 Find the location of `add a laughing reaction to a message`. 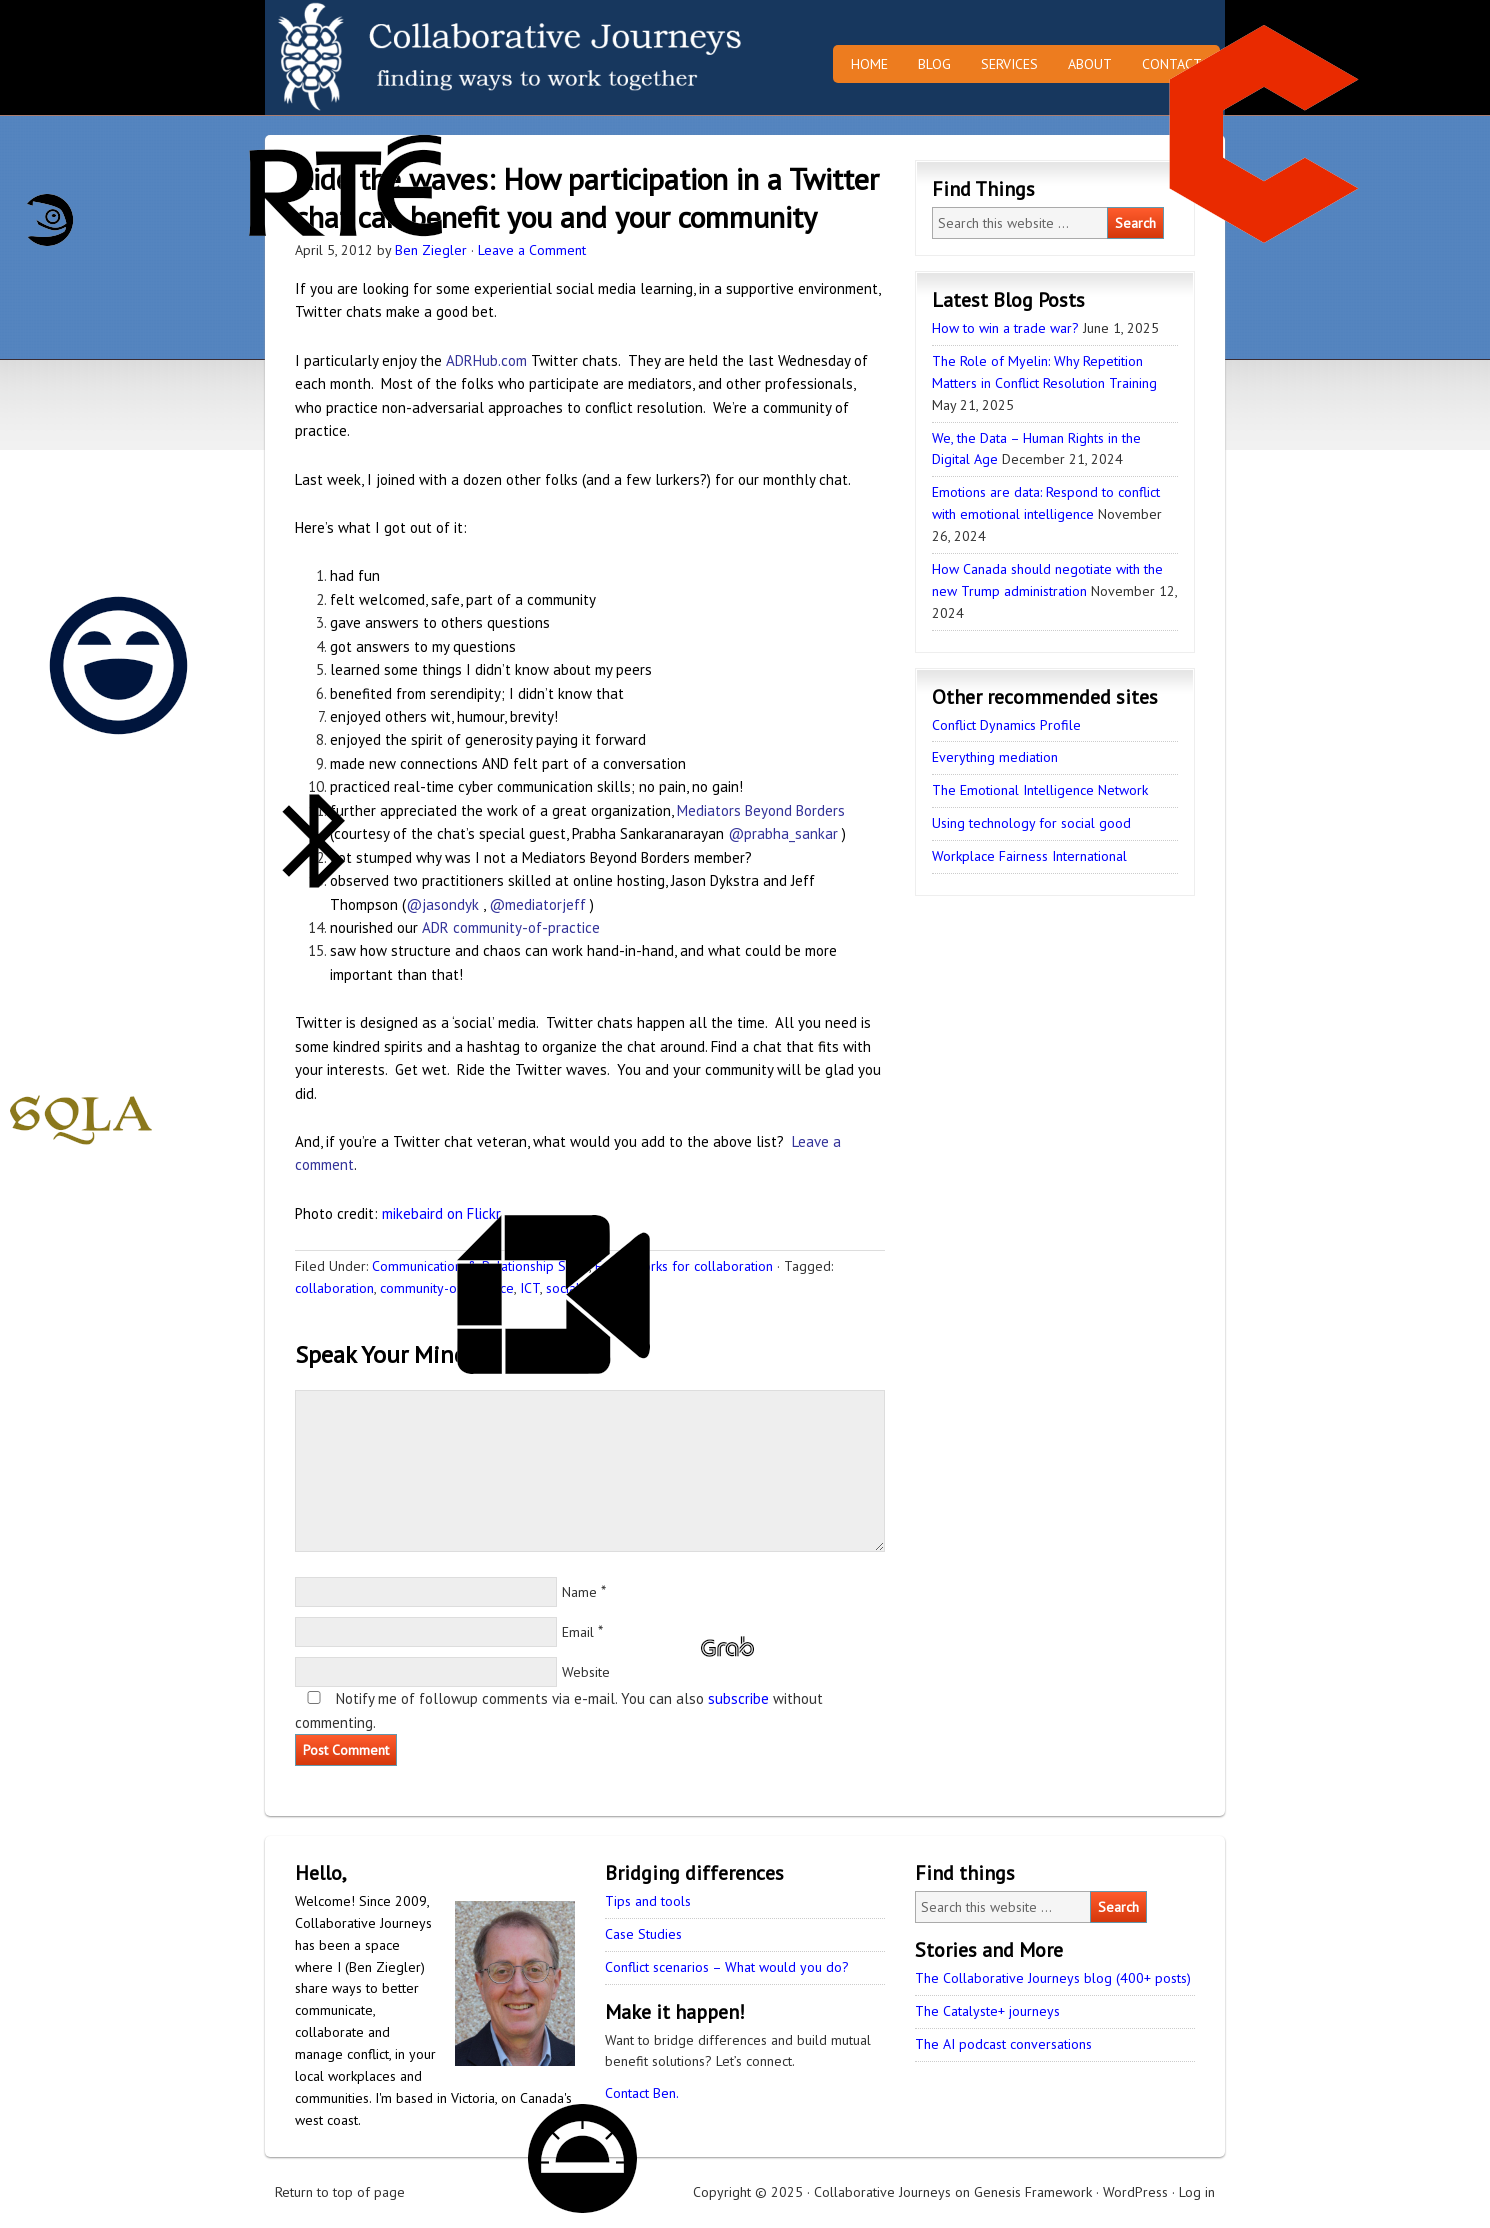

add a laughing reaction to a message is located at coordinates (118, 665).